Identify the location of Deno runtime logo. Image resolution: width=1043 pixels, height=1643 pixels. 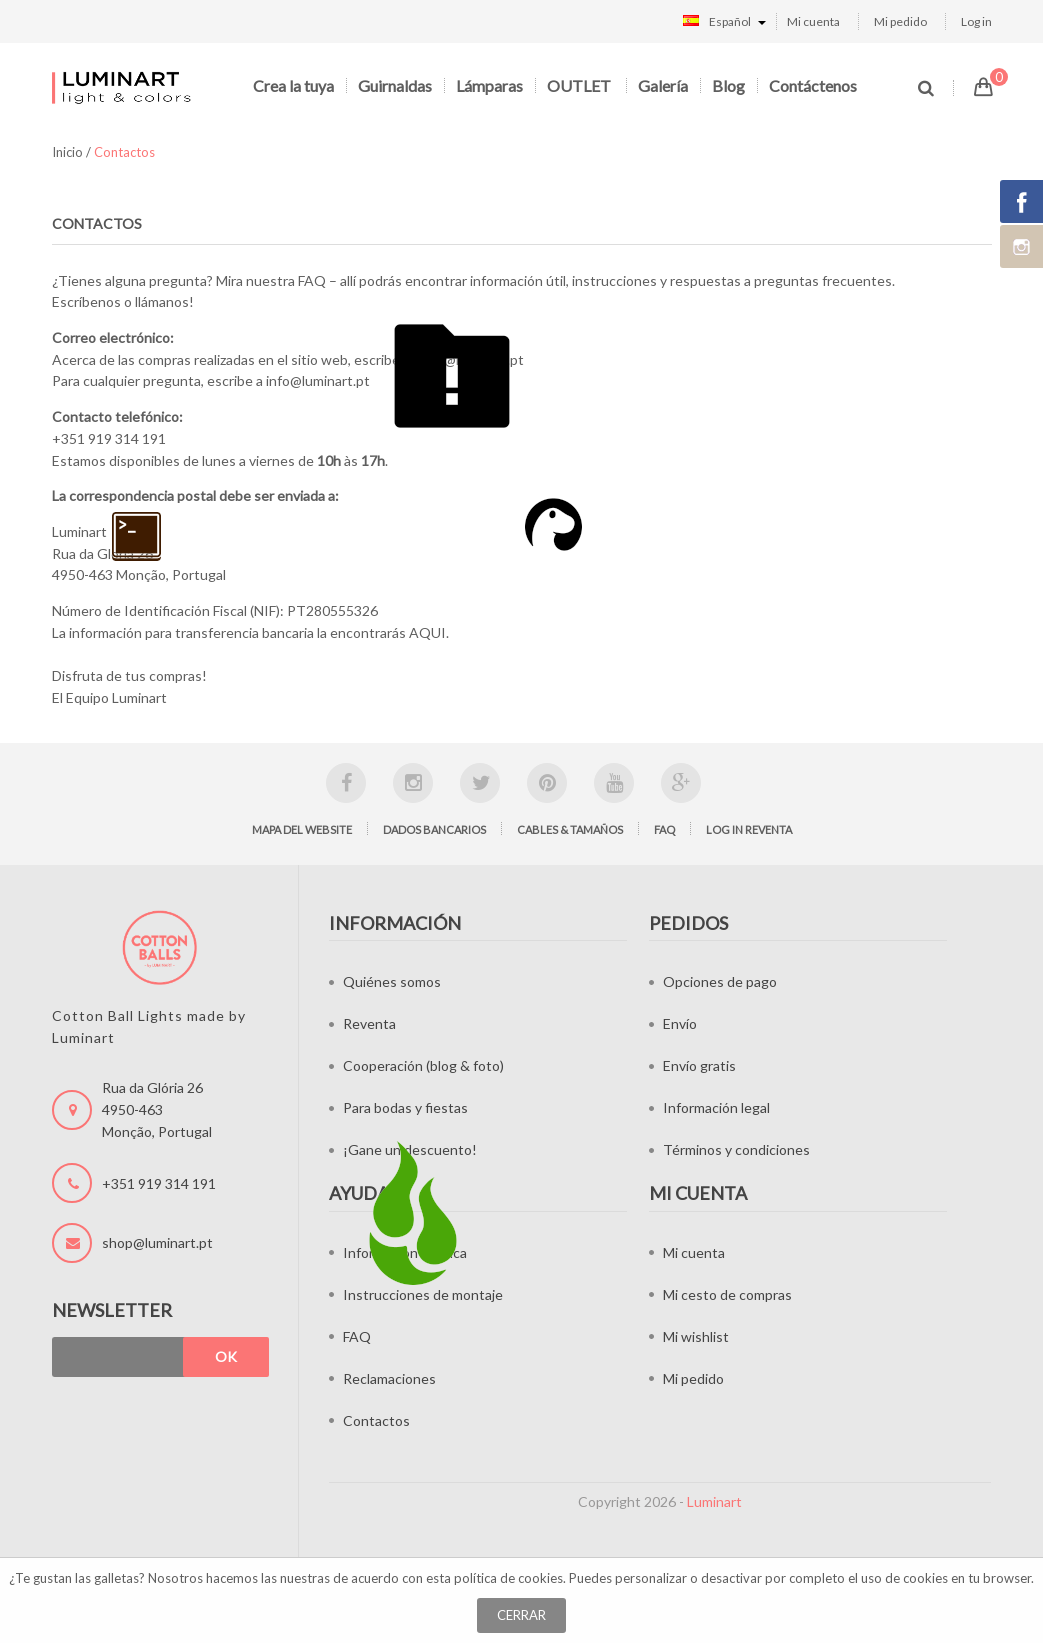
(553, 524).